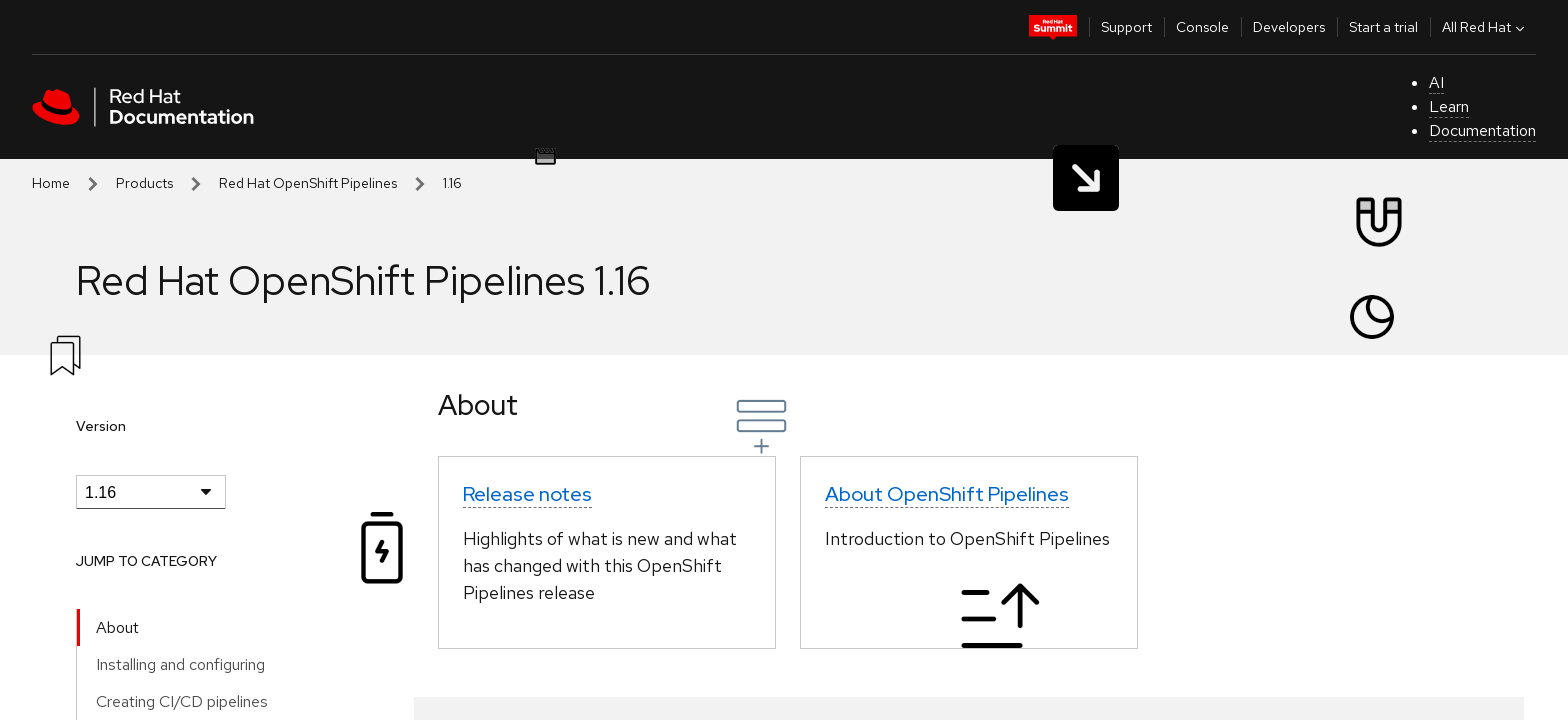  What do you see at coordinates (1086, 178) in the screenshot?
I see `navigate to the bottom-right section` at bounding box center [1086, 178].